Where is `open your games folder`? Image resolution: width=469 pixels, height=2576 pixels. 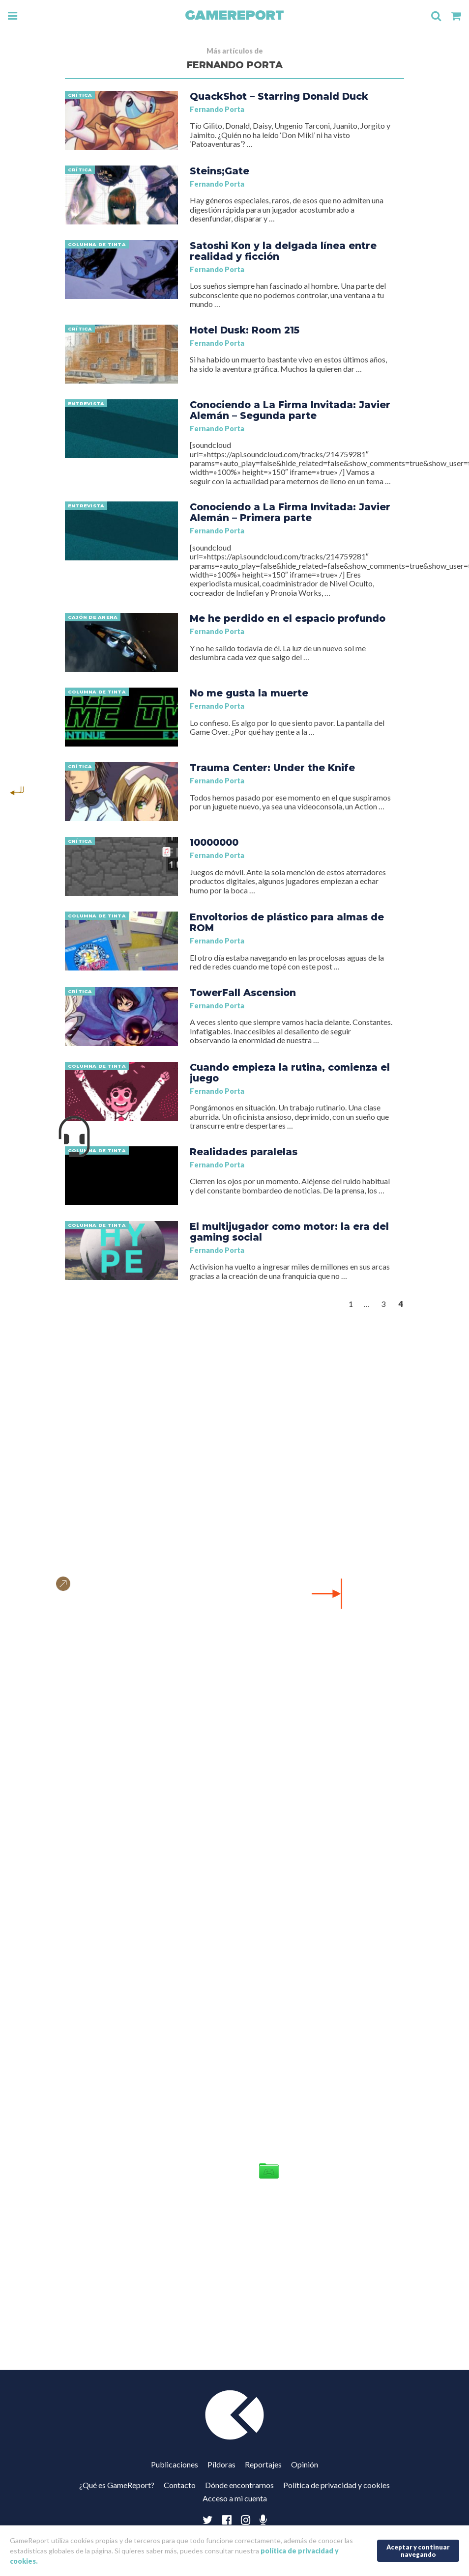 open your games folder is located at coordinates (269, 2171).